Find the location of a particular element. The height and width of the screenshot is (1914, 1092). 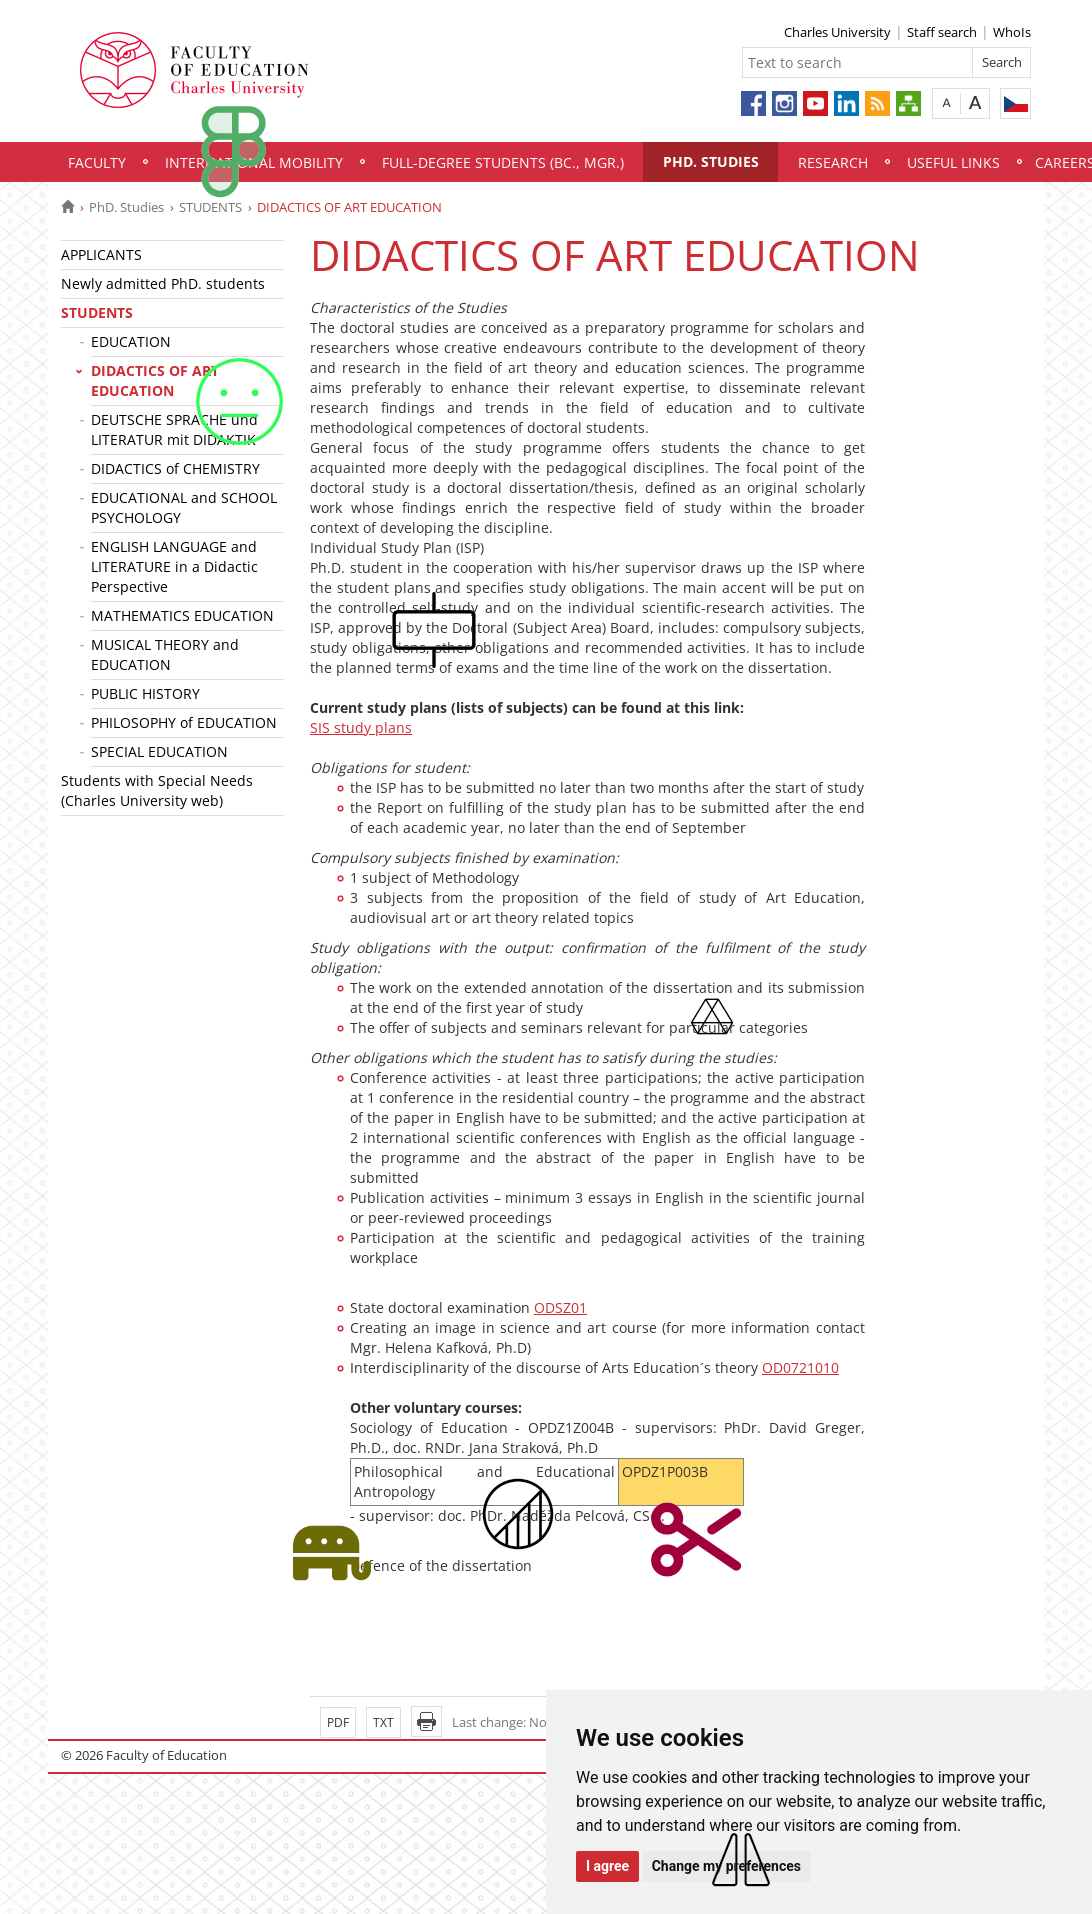

align object to horizontal center is located at coordinates (434, 630).